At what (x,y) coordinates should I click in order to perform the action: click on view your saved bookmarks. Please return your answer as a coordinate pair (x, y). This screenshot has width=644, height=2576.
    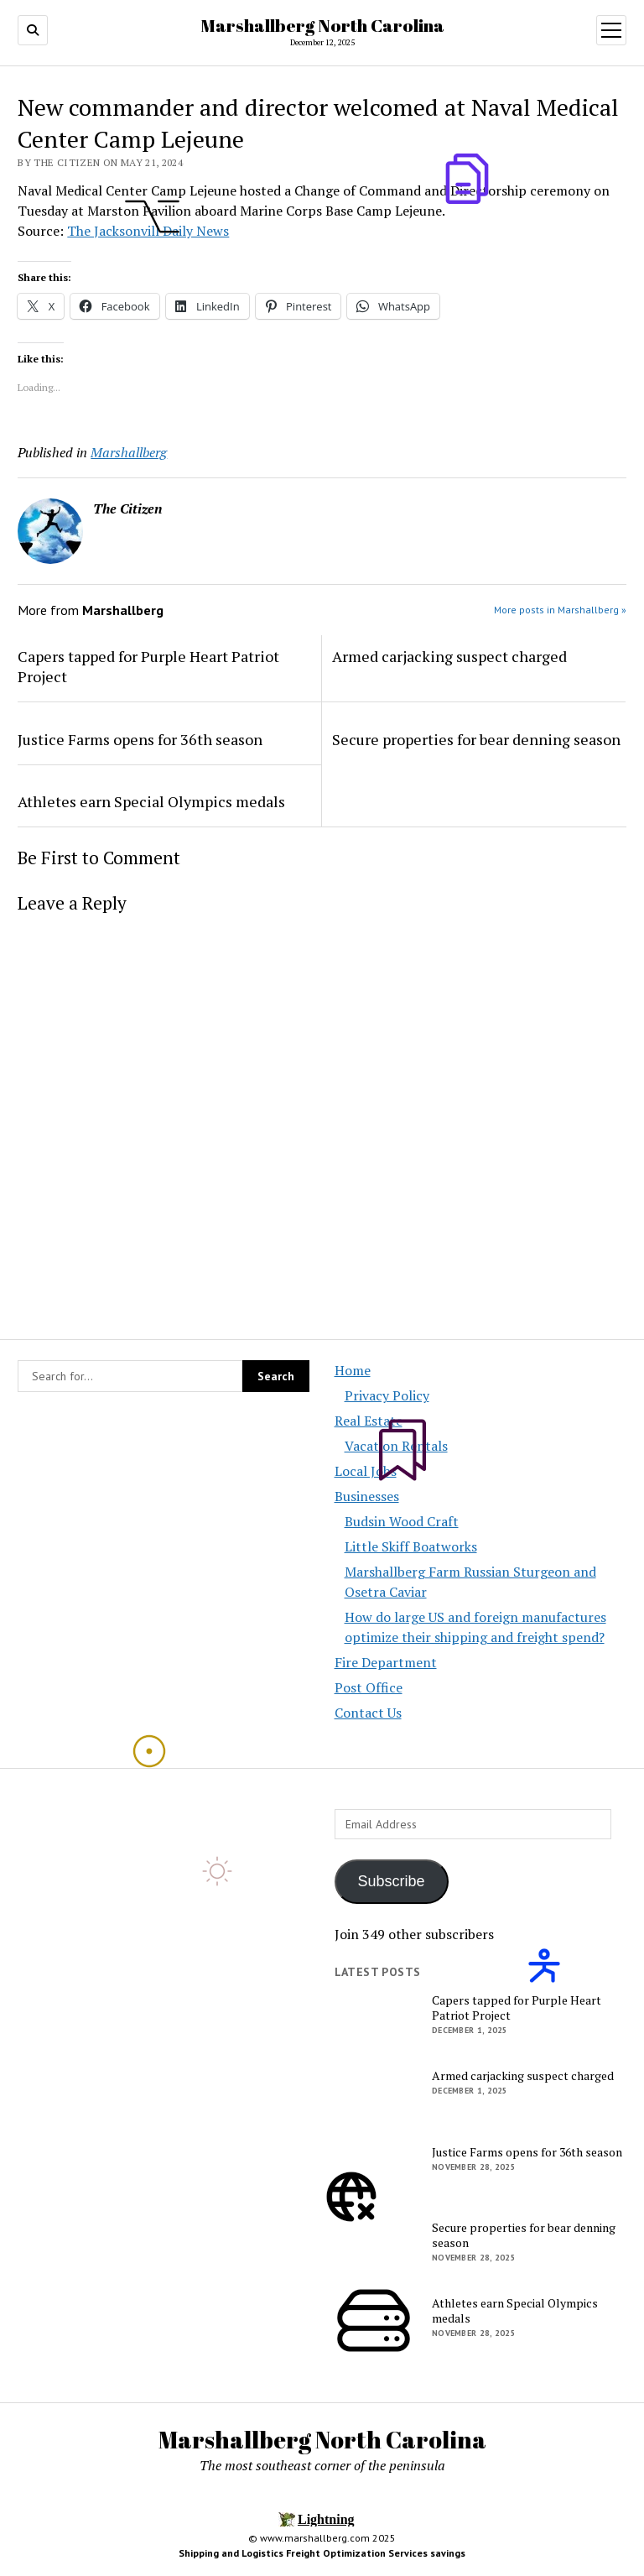
    Looking at the image, I should click on (402, 1450).